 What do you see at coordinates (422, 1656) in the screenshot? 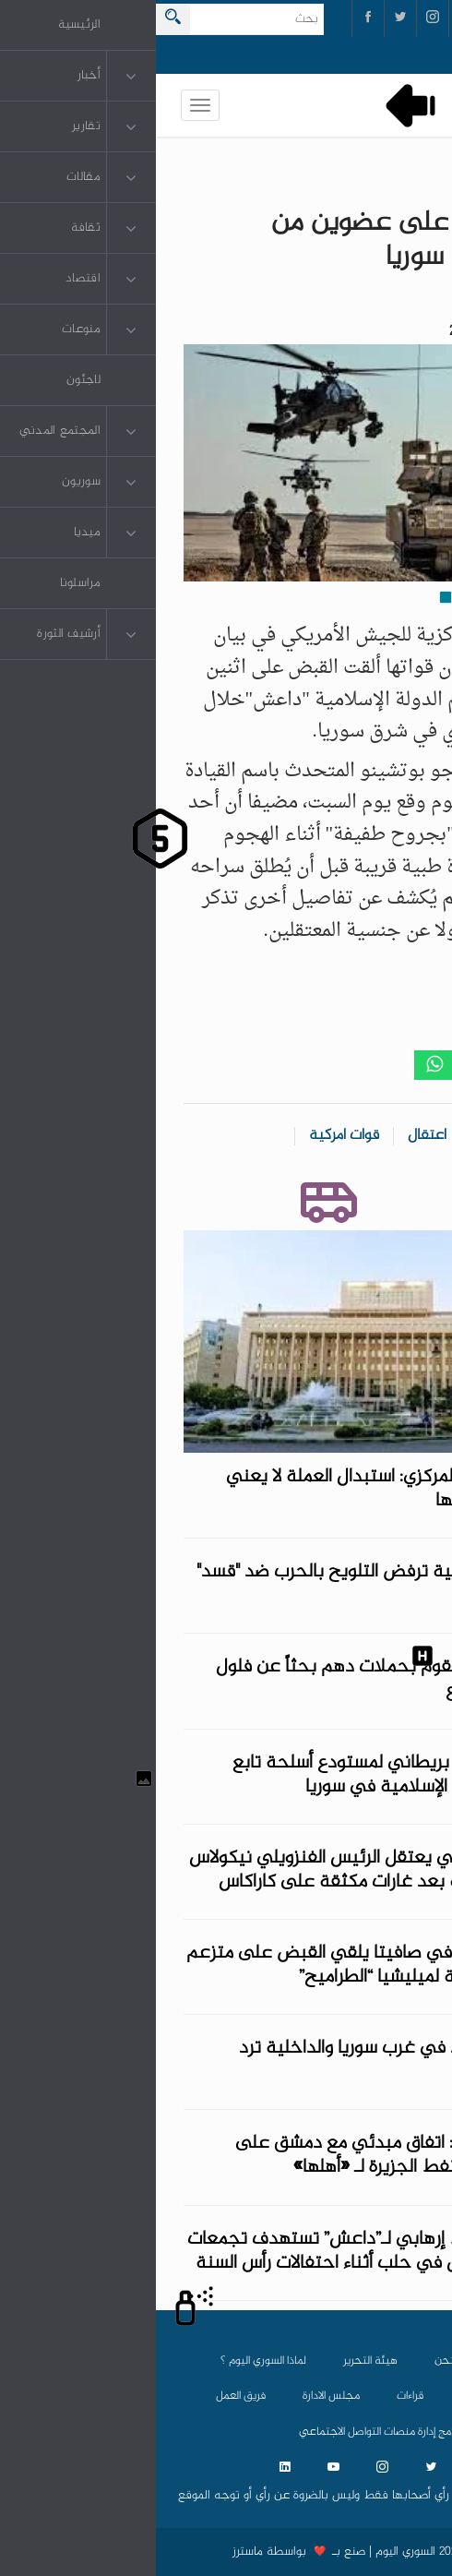
I see `indicates a helipad or helicopter landing zone` at bounding box center [422, 1656].